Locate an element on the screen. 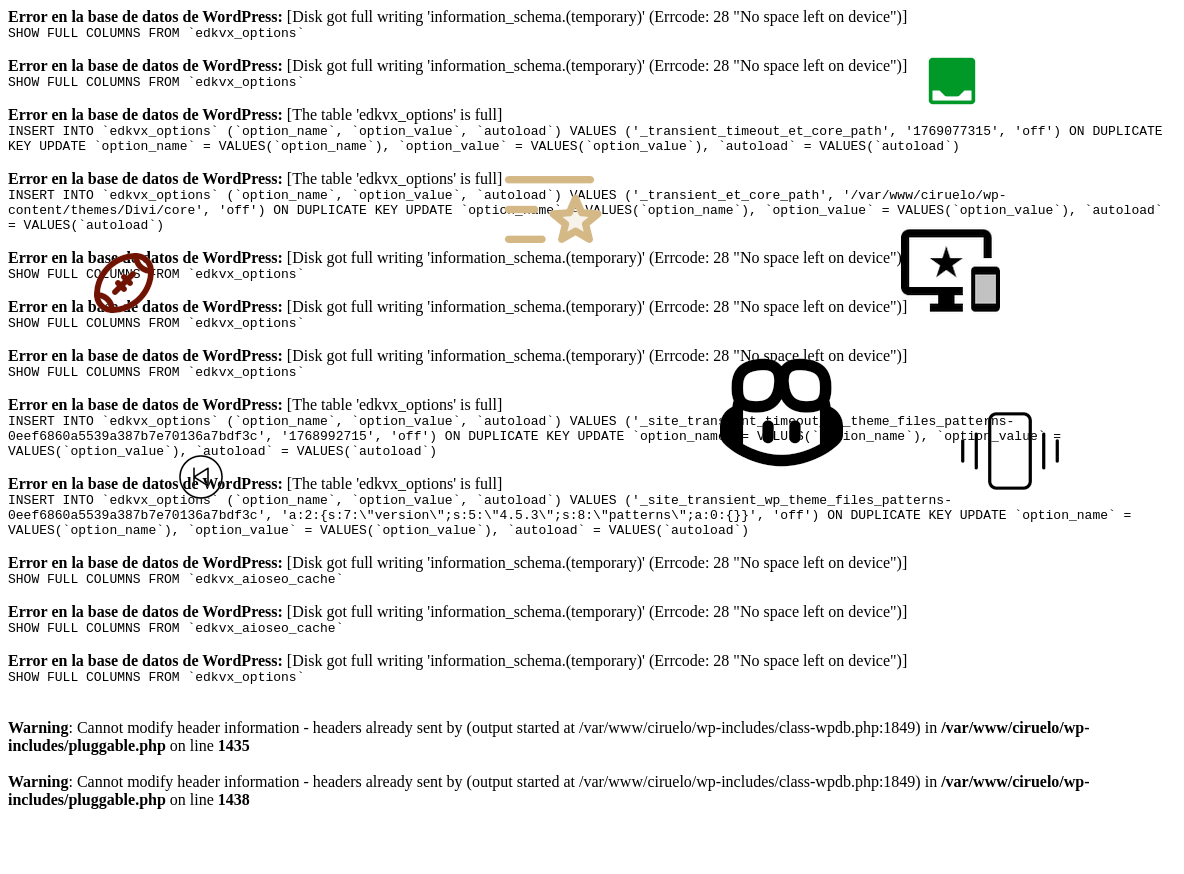 This screenshot has width=1184, height=874. view synced or connected devices is located at coordinates (950, 270).